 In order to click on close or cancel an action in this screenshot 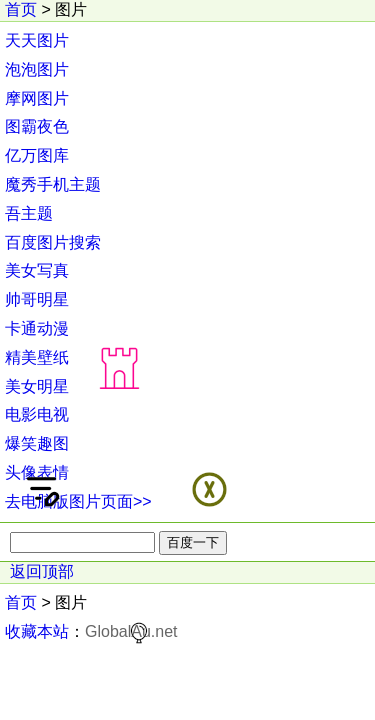, I will do `click(209, 489)`.